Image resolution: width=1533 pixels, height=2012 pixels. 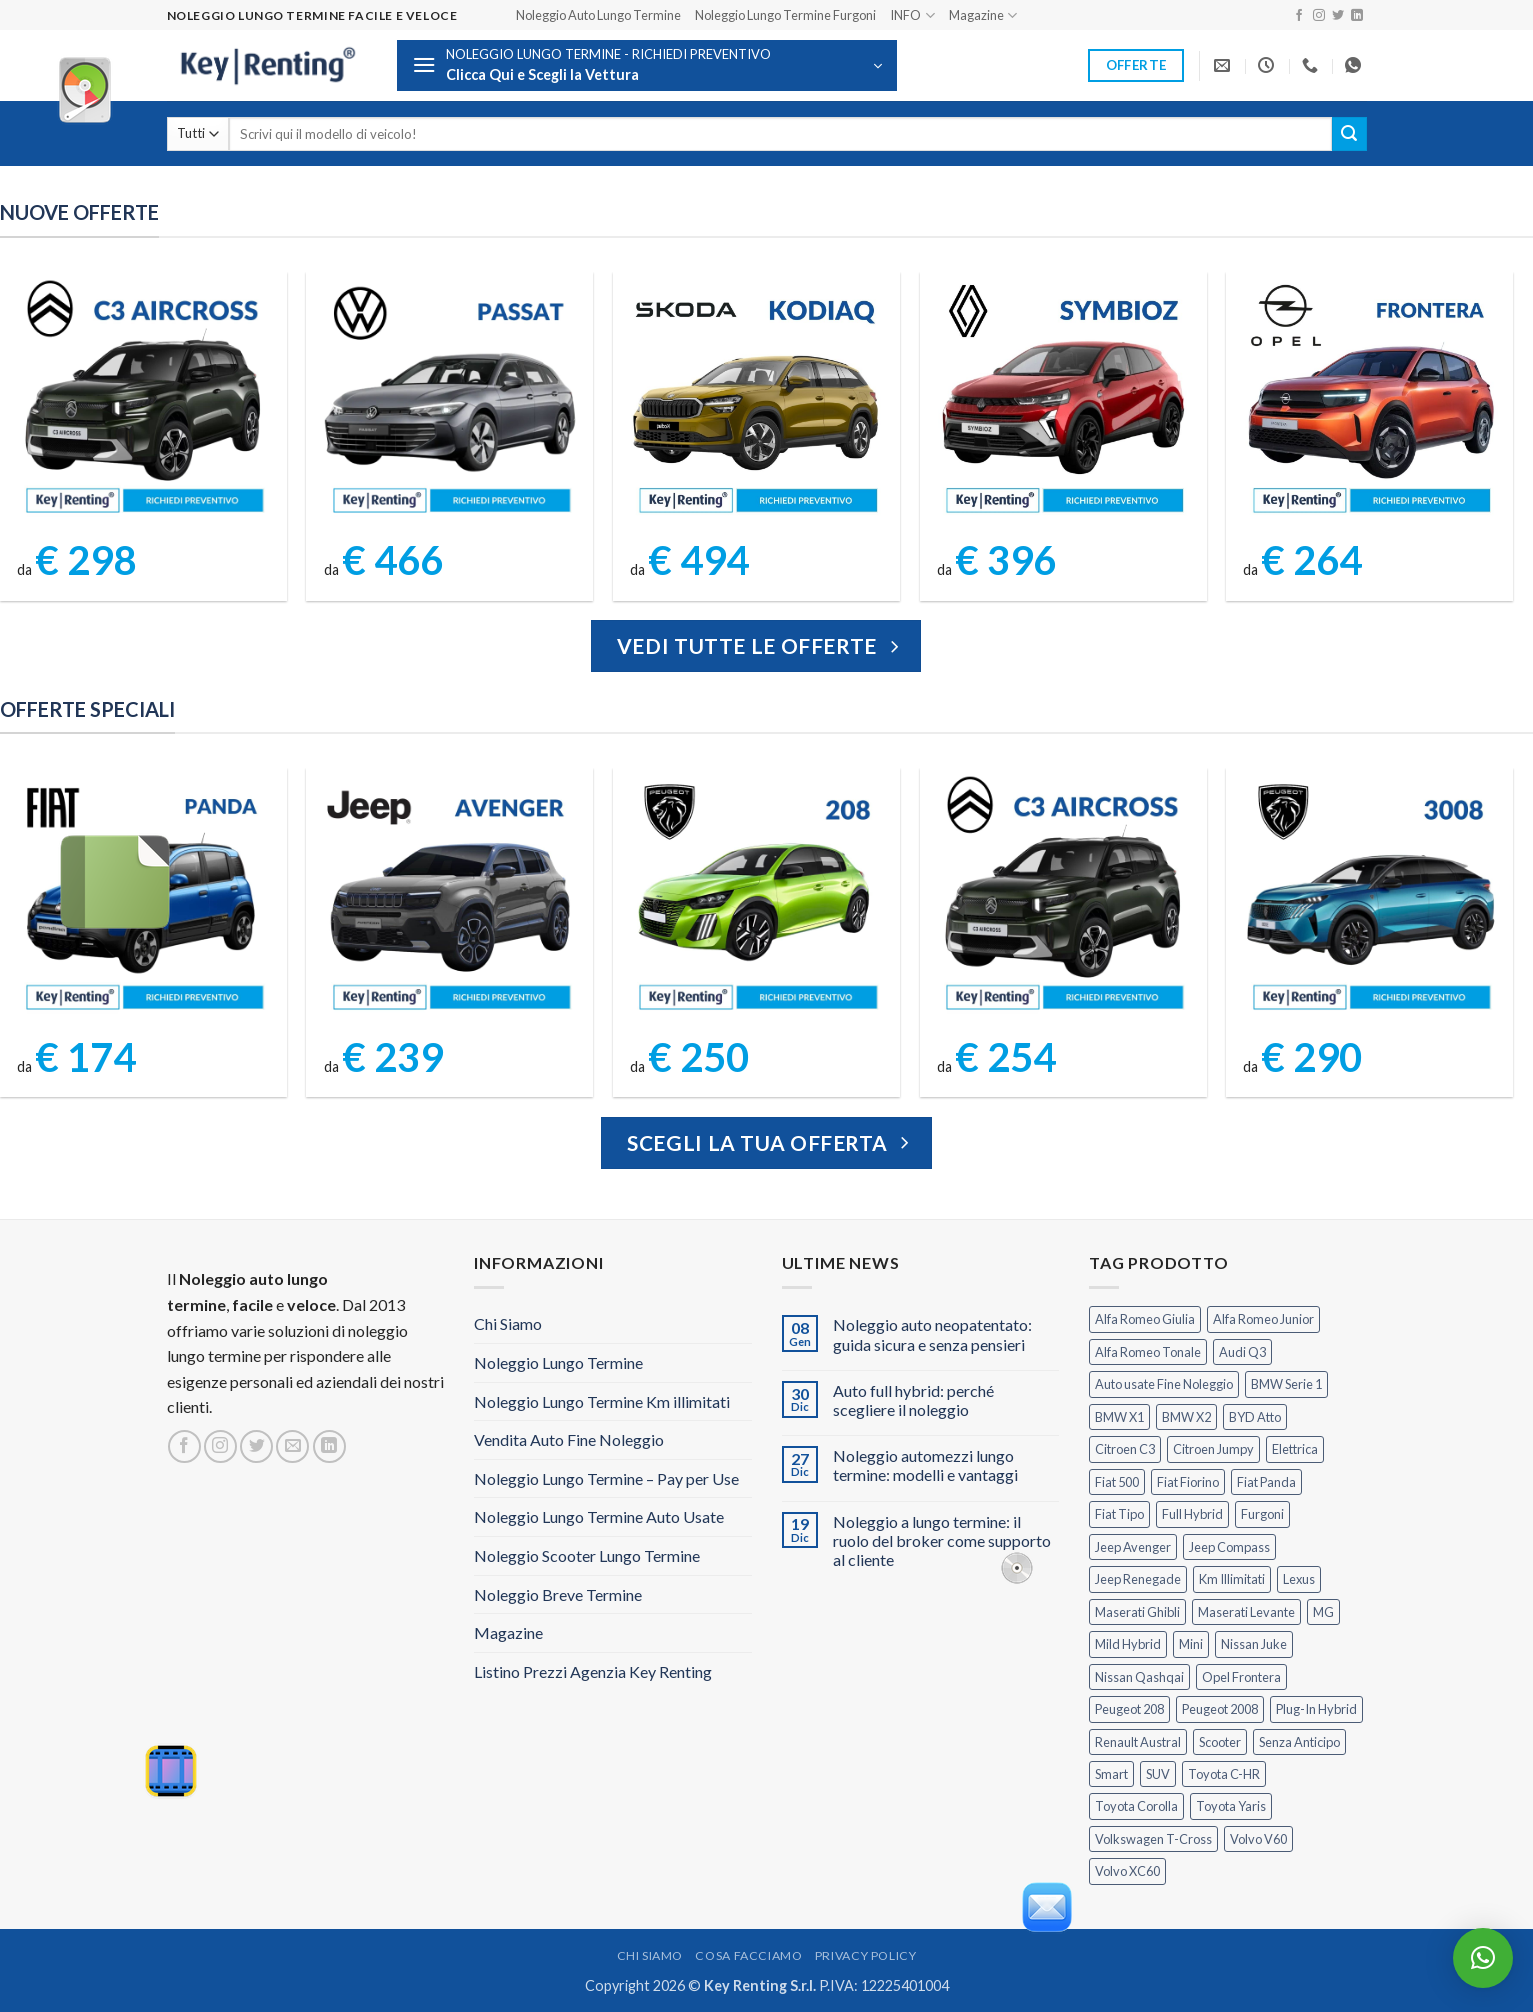 I want to click on open the Mail app, so click(x=1047, y=1907).